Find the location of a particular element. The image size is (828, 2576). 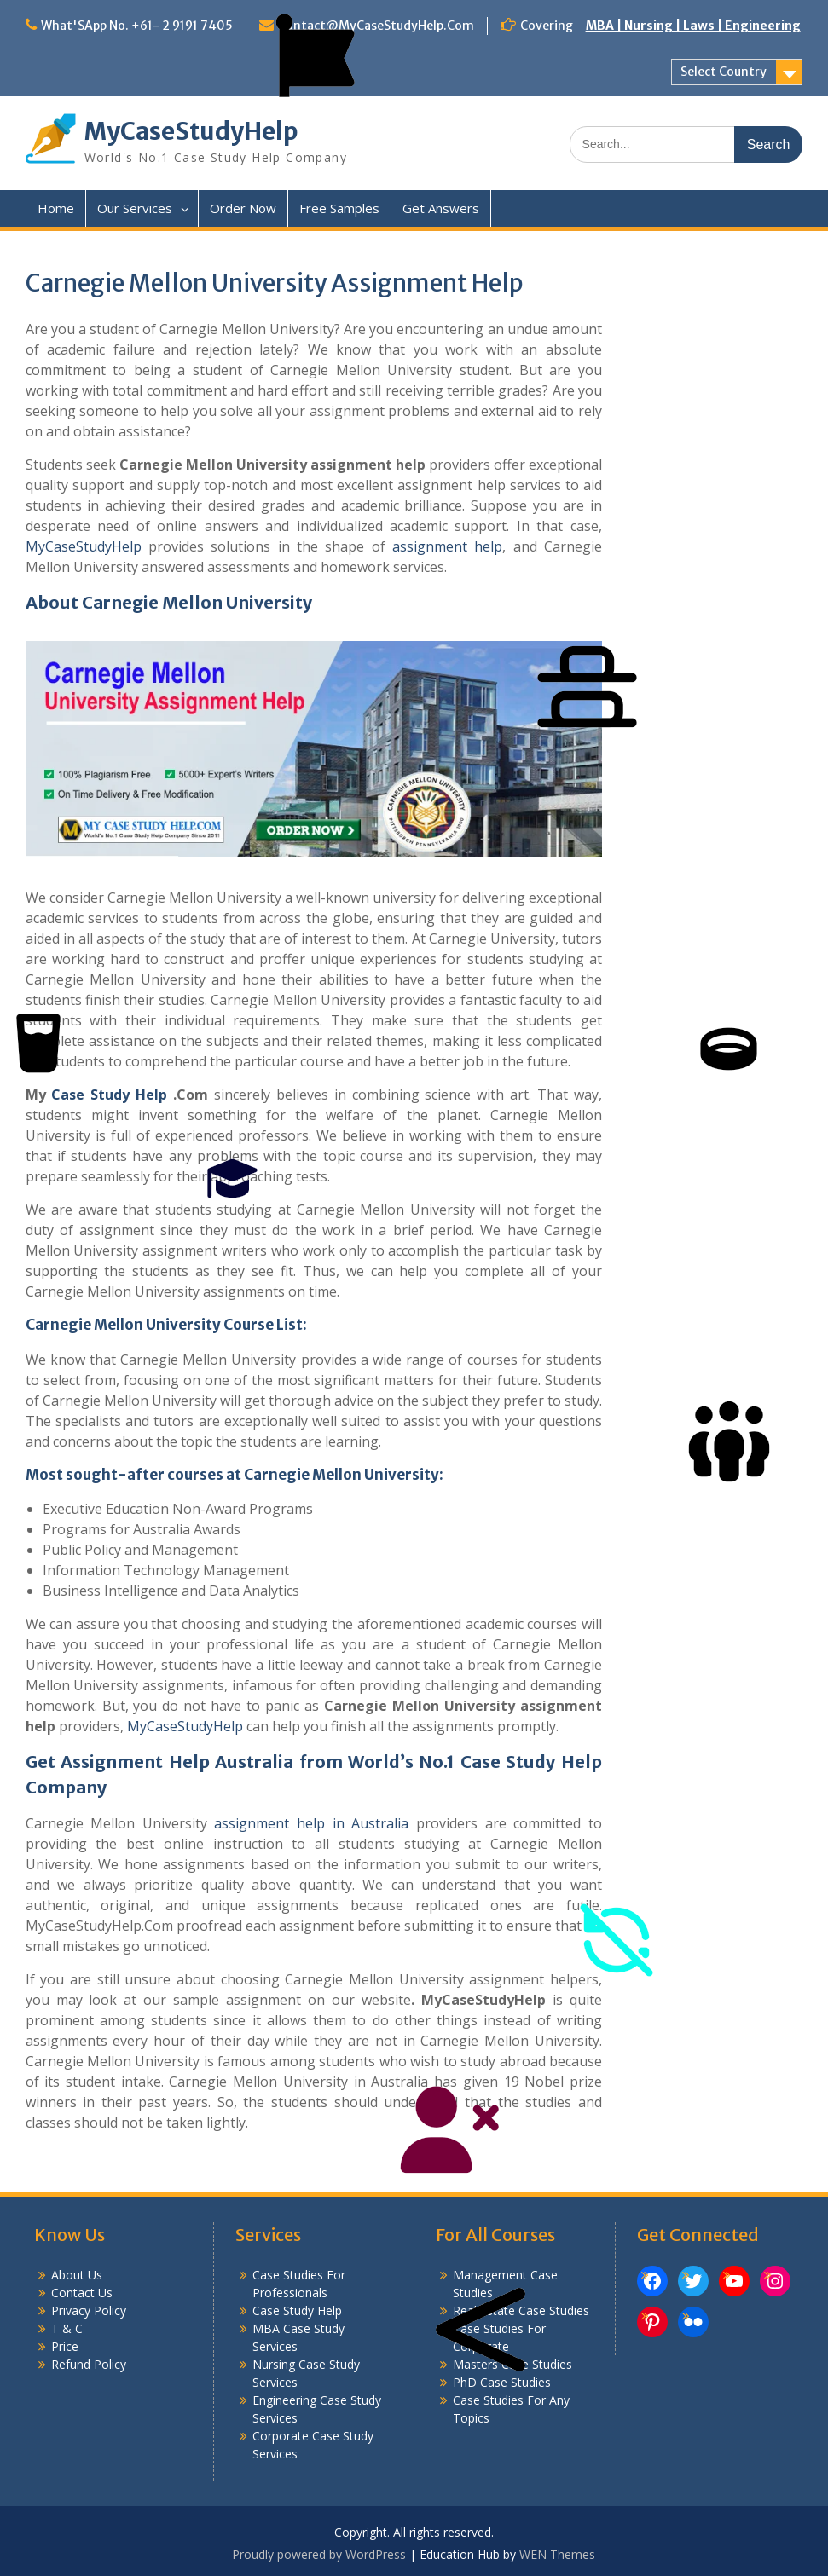

remove a user or contact is located at coordinates (447, 2128).